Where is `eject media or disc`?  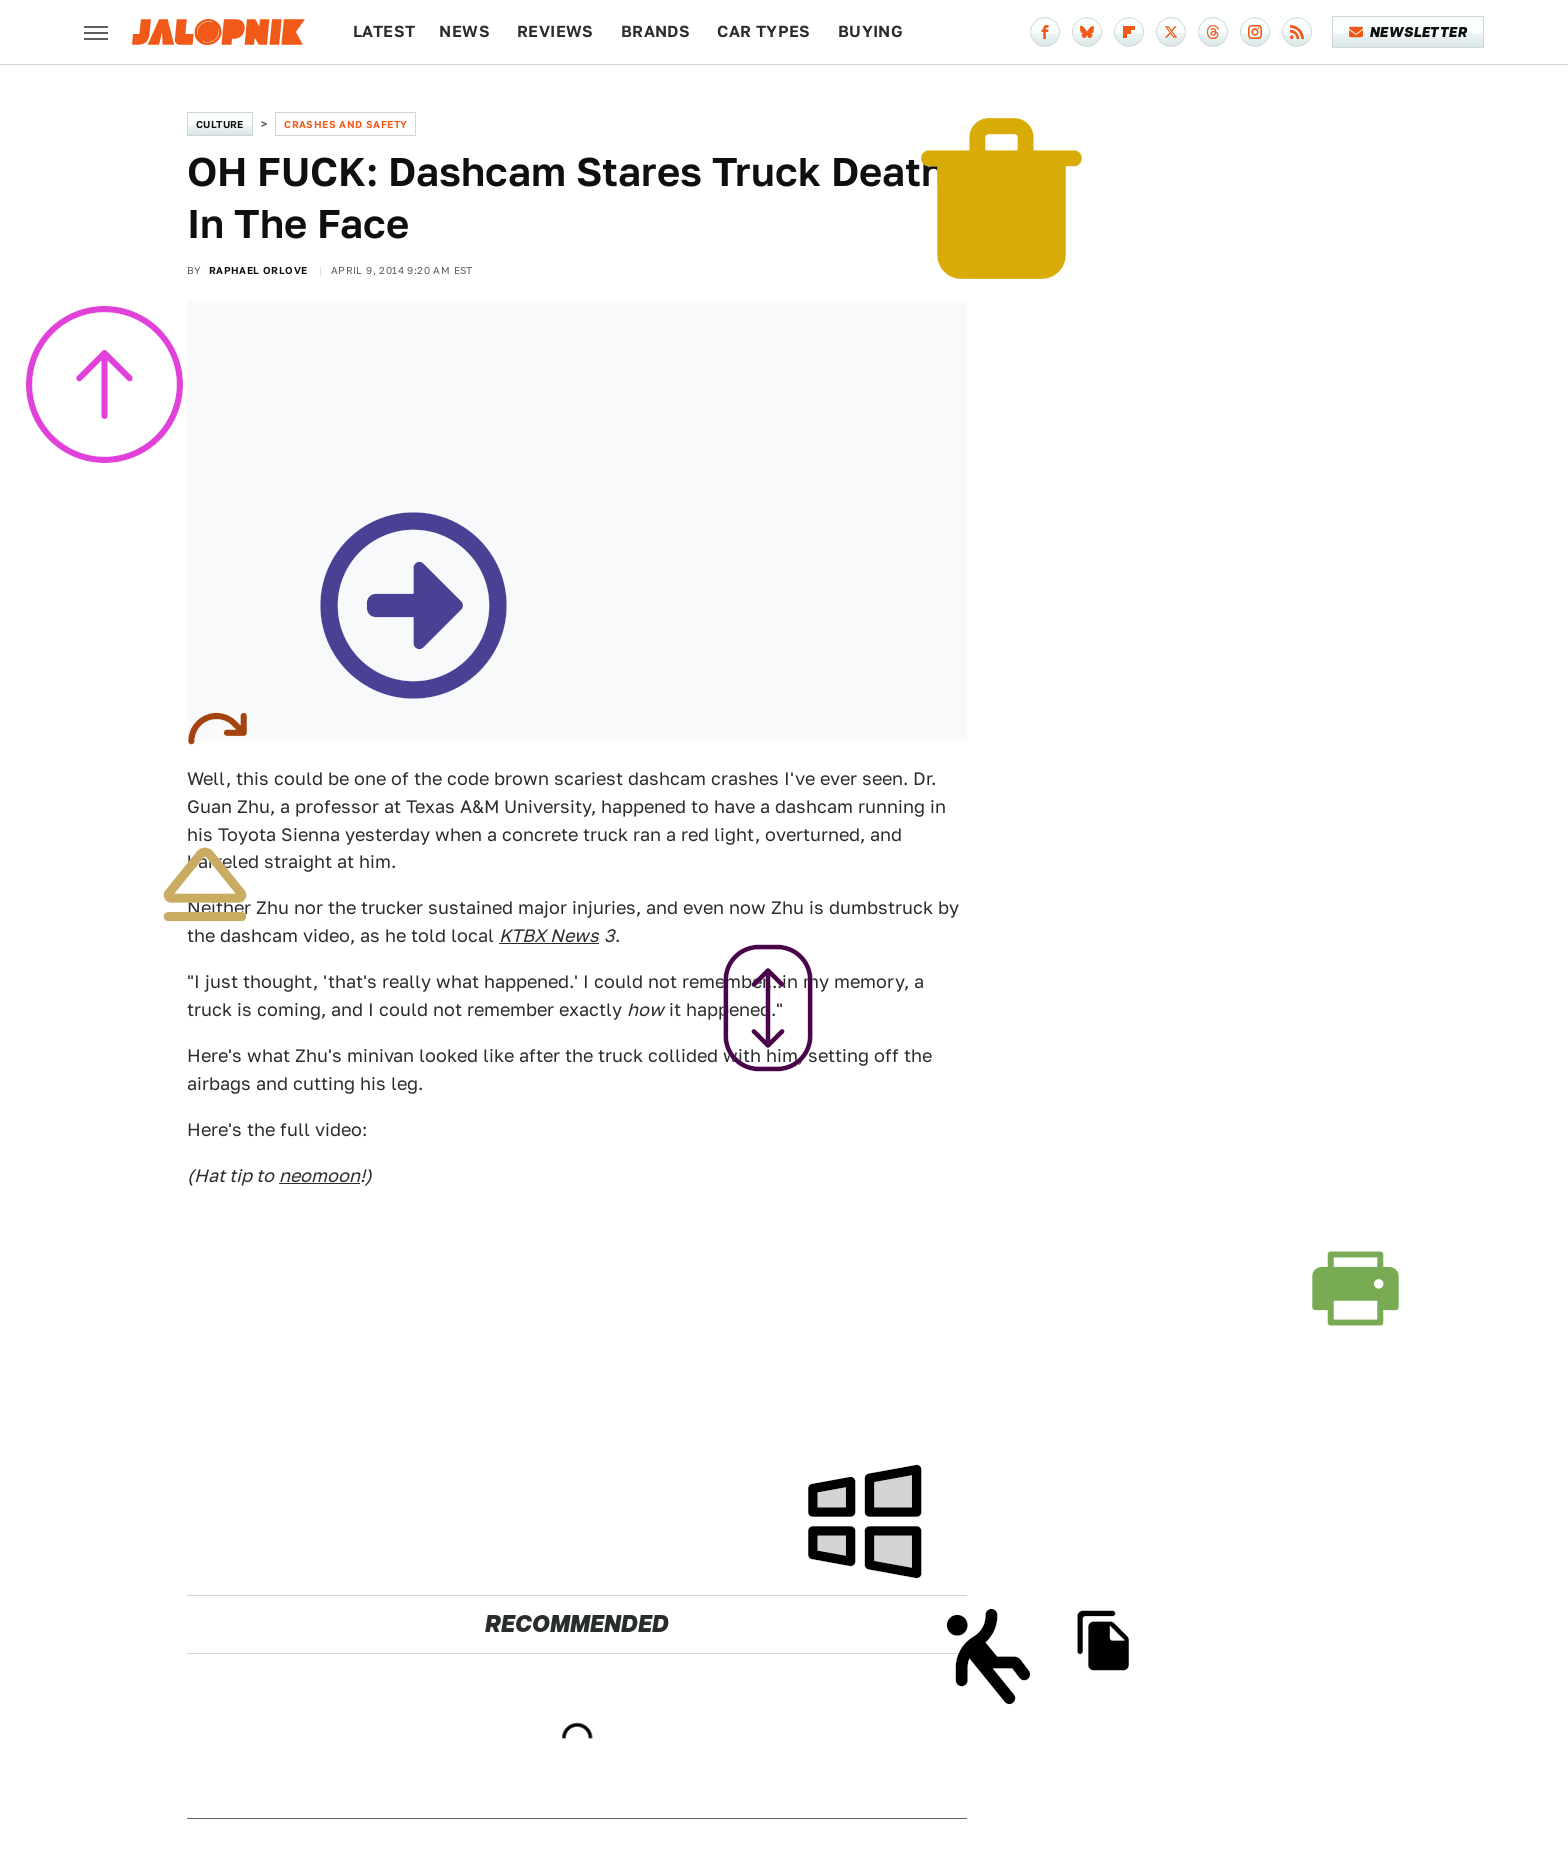
eject media or disc is located at coordinates (205, 889).